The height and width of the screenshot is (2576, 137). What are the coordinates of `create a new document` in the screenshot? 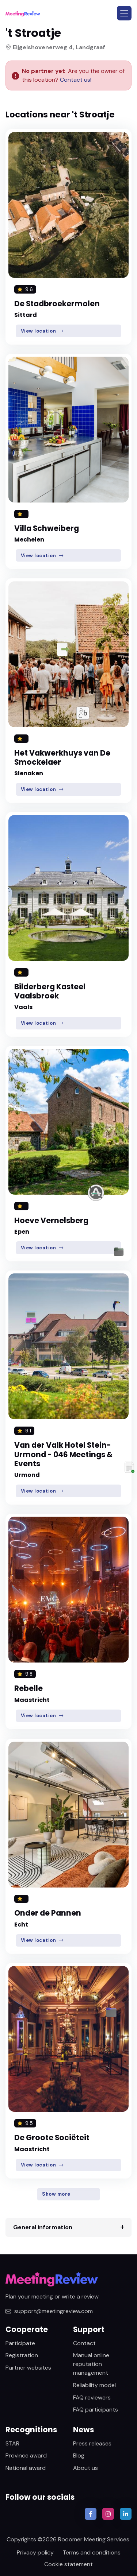 It's located at (129, 1467).